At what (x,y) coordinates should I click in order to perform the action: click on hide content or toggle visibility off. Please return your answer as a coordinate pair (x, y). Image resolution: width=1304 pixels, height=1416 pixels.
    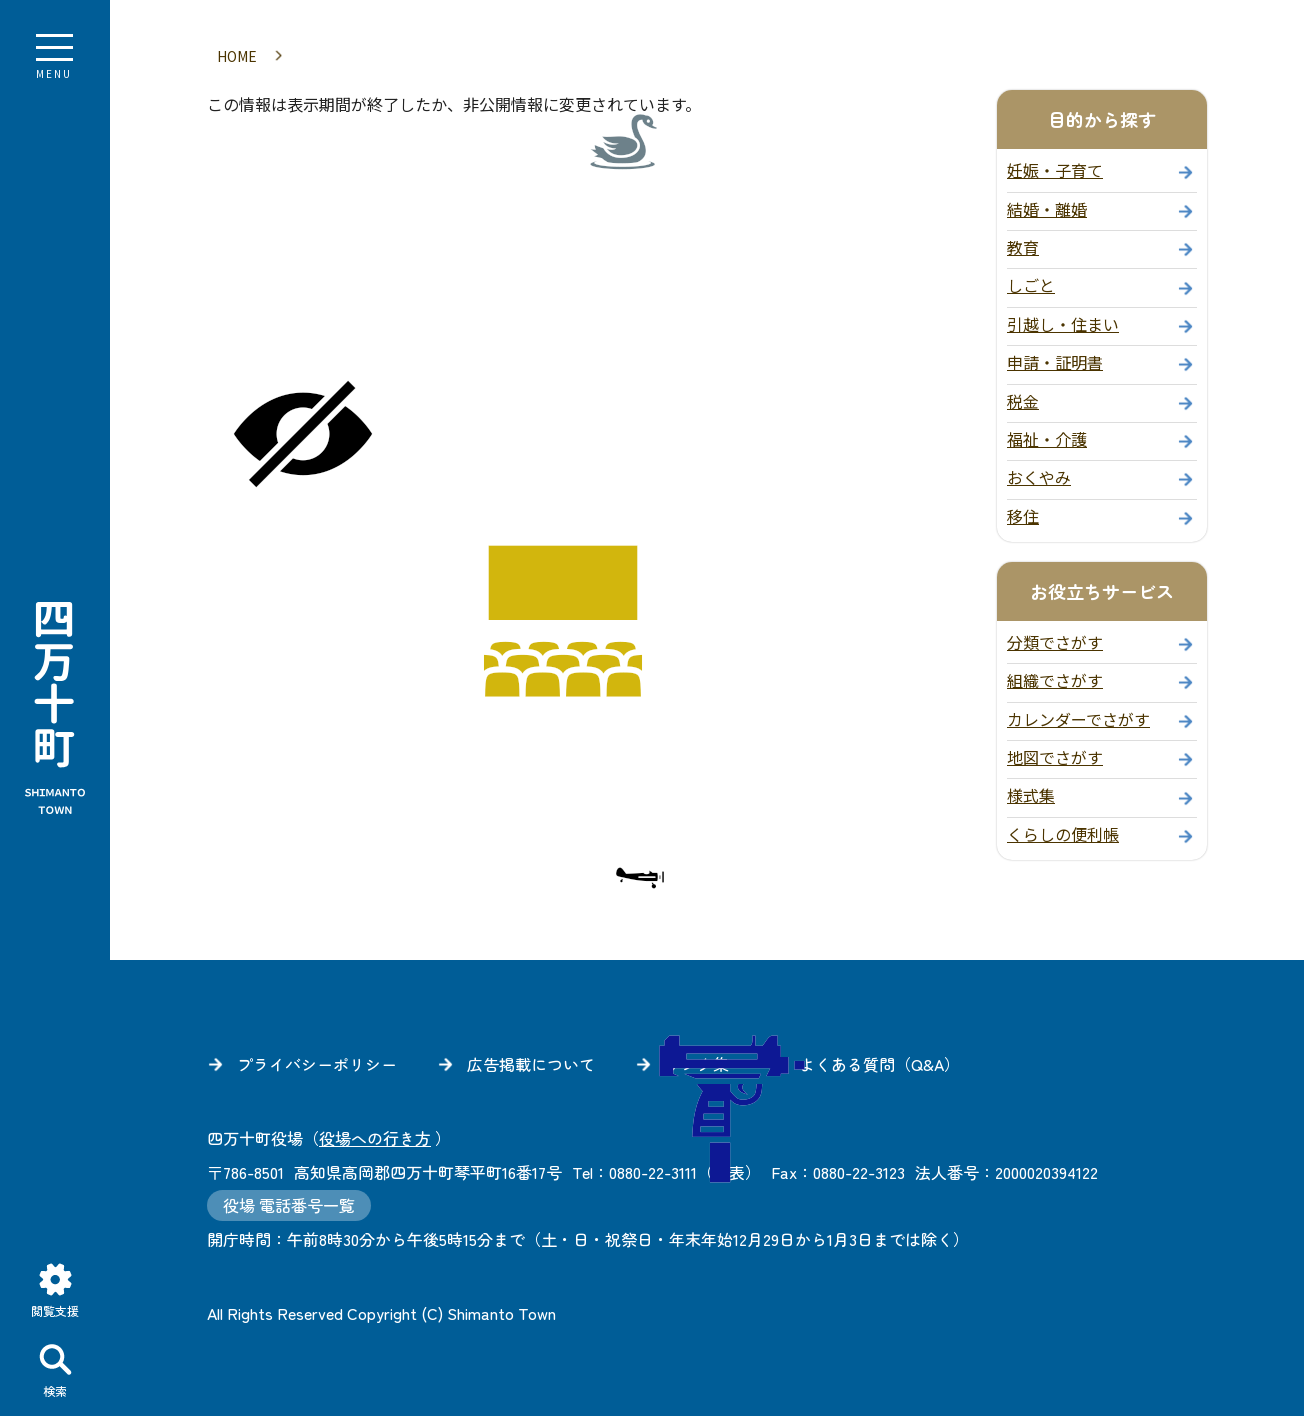
    Looking at the image, I should click on (303, 434).